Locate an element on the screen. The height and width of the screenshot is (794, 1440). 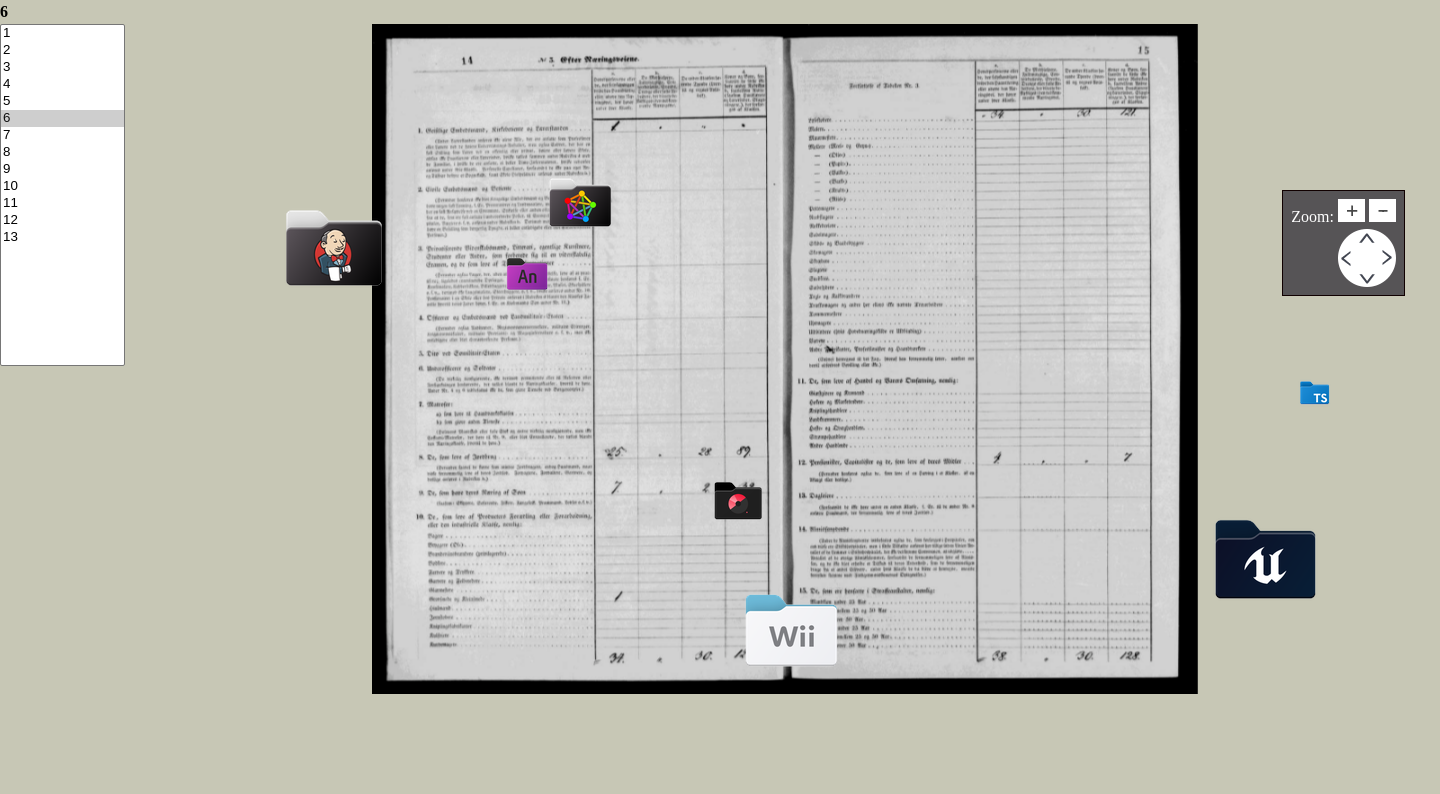
folder for nintendo wii related files and games is located at coordinates (791, 633).